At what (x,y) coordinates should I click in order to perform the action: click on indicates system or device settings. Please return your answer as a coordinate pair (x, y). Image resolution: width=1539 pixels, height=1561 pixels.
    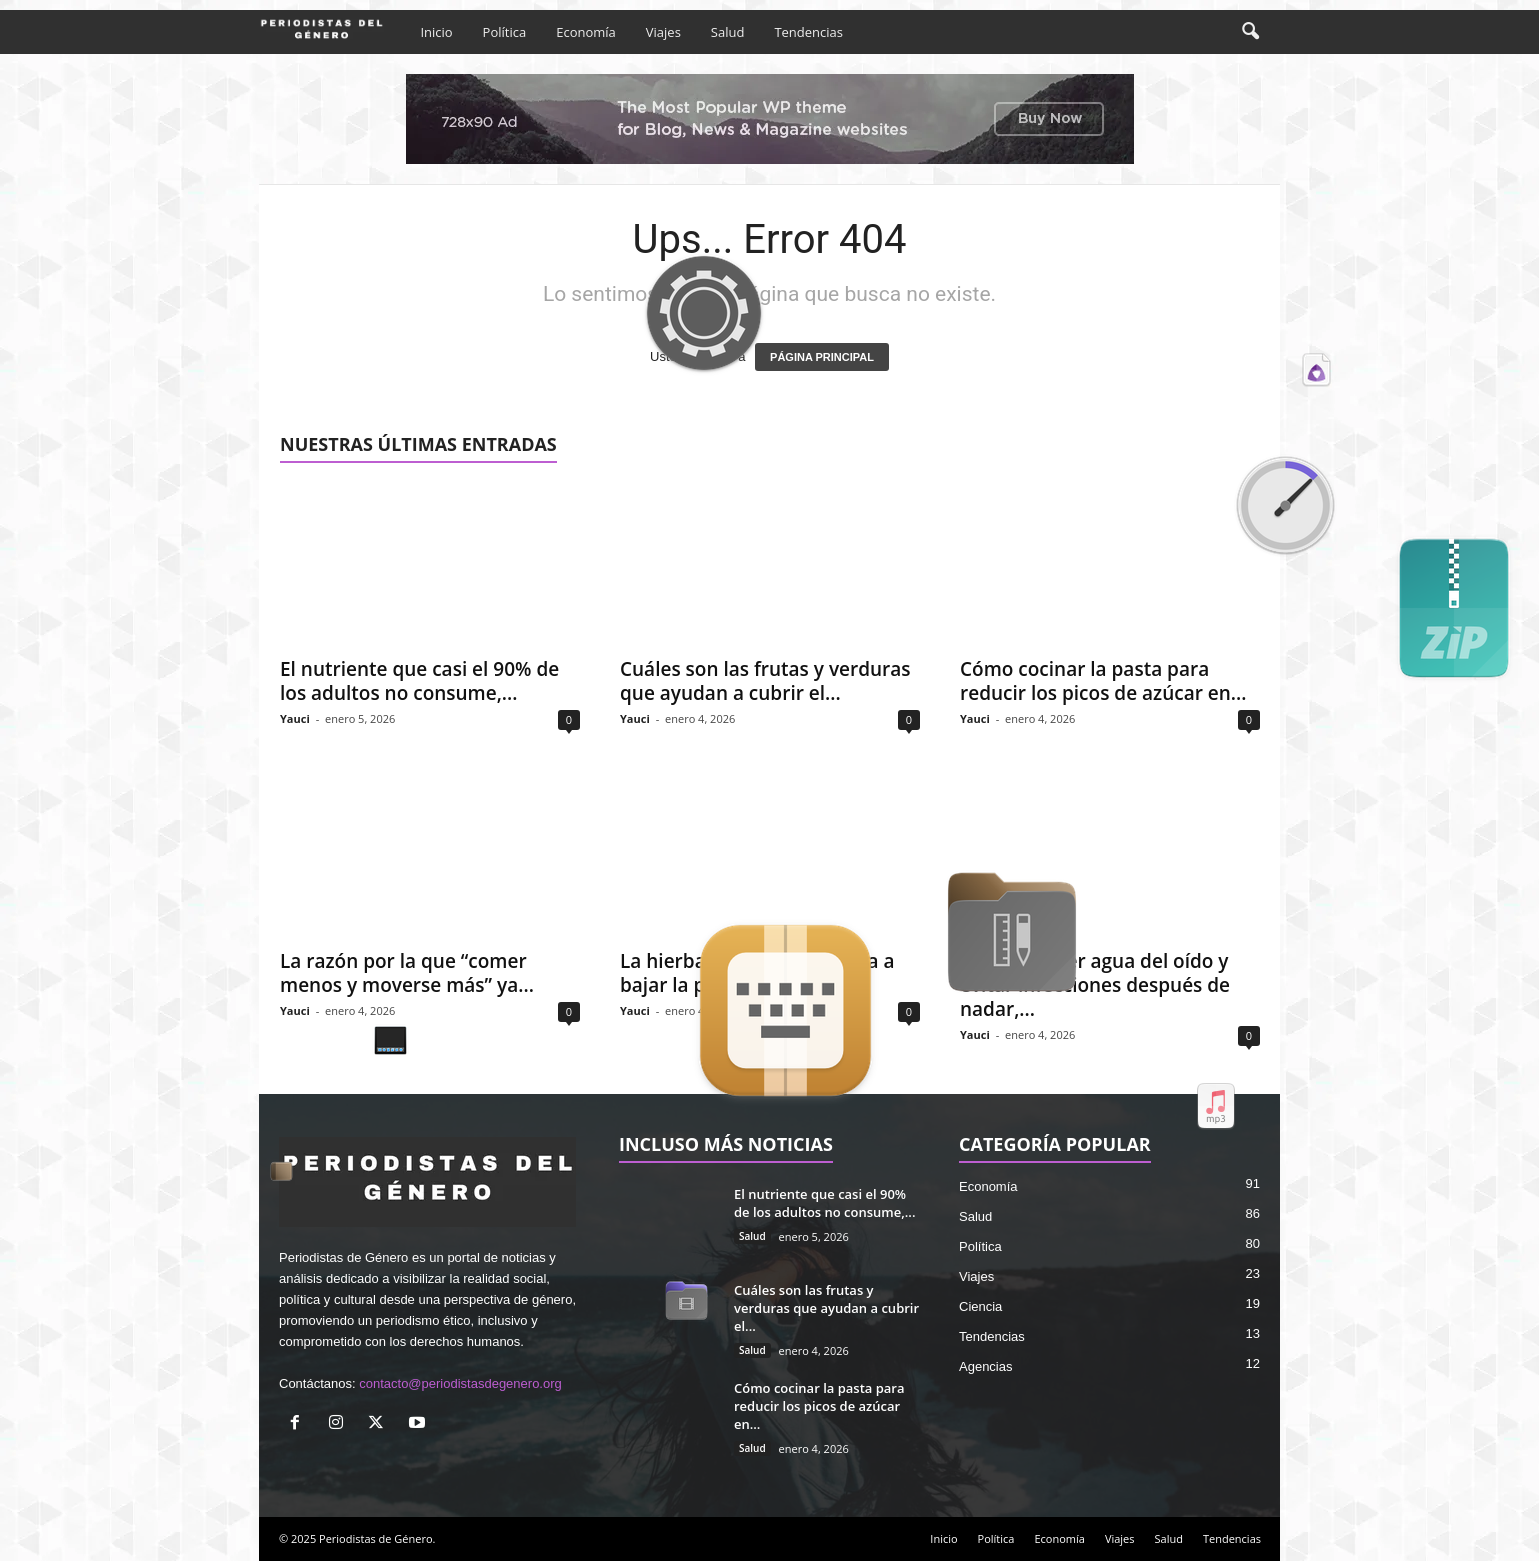
    Looking at the image, I should click on (704, 313).